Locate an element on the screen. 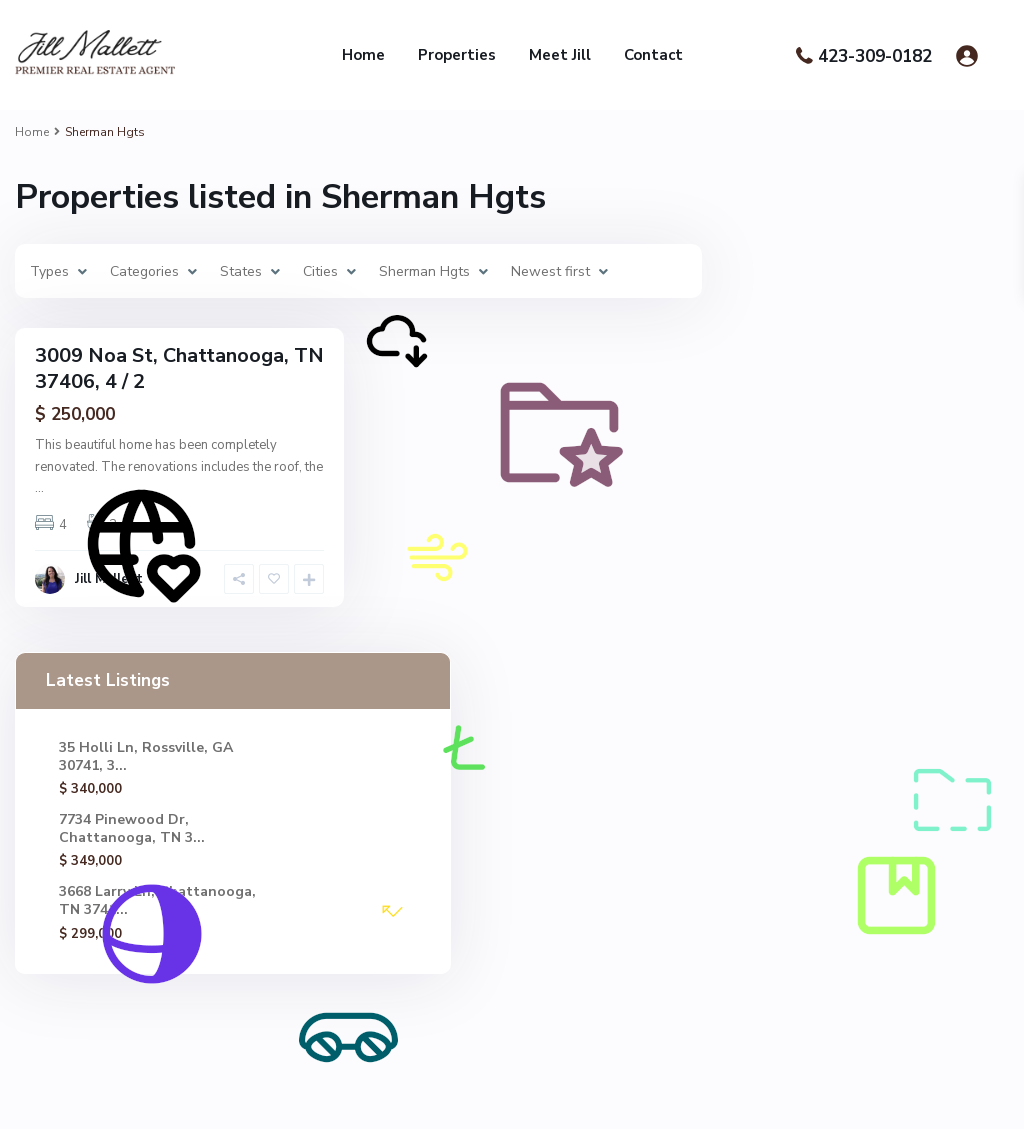  access your starred or favorite folder is located at coordinates (559, 432).